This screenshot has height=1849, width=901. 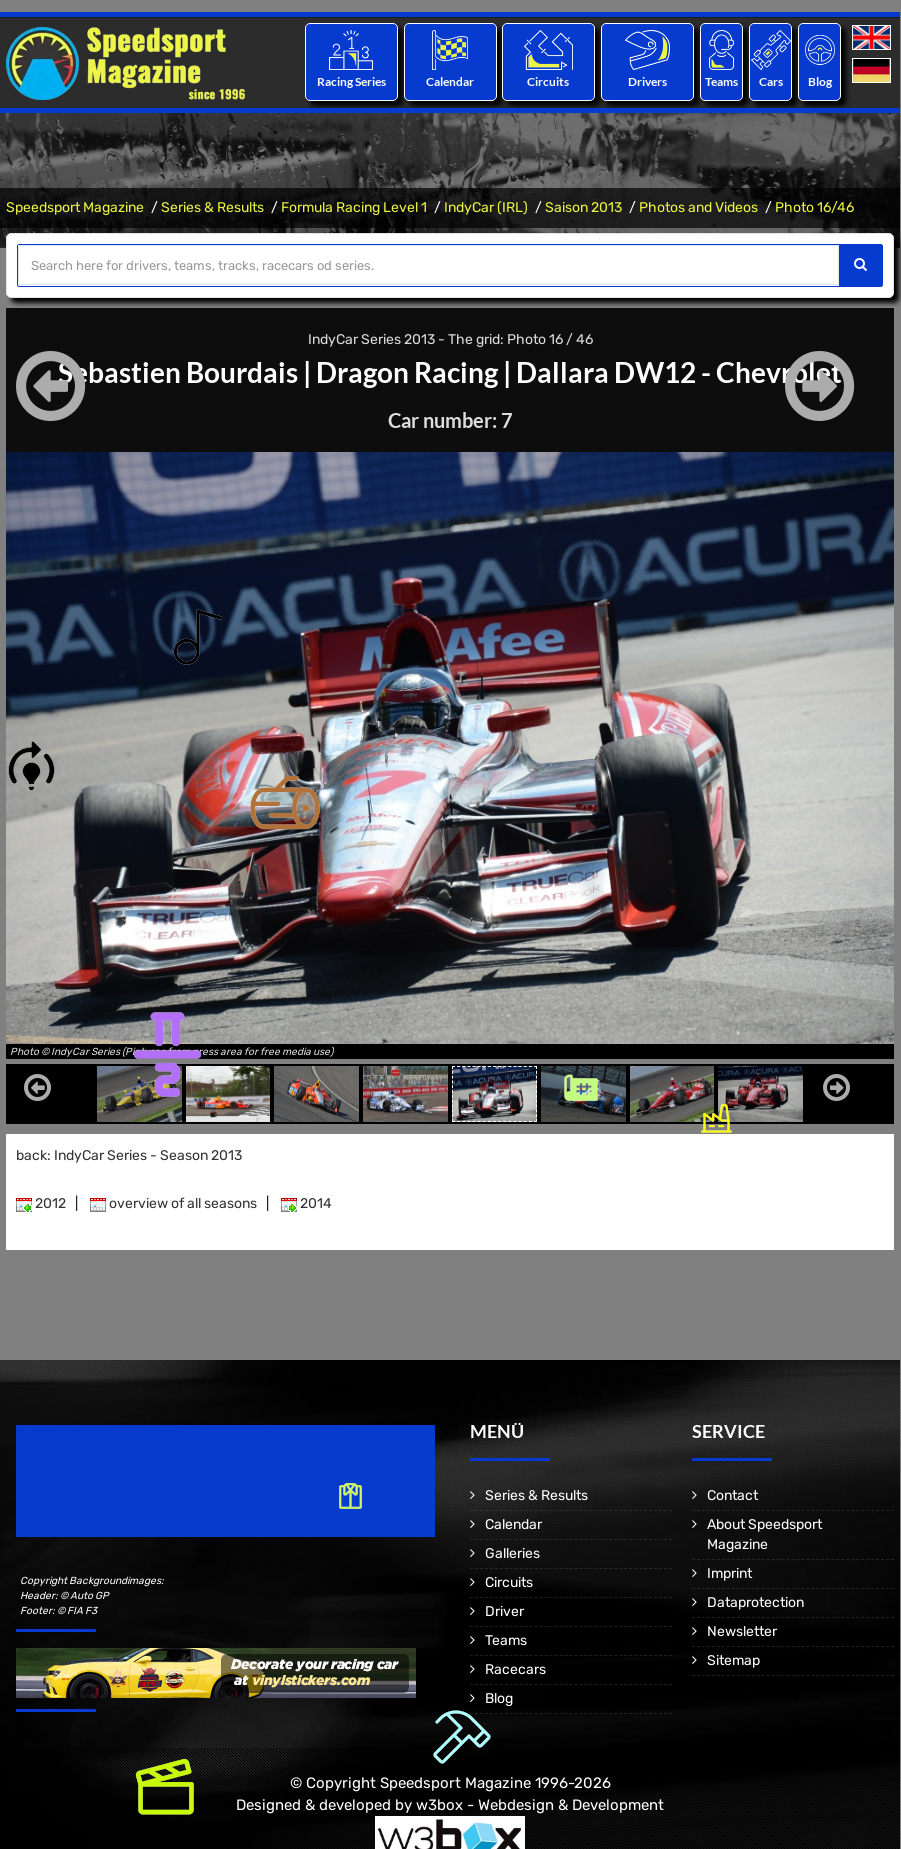 What do you see at coordinates (716, 1119) in the screenshot?
I see `view manufacturing or production facilities` at bounding box center [716, 1119].